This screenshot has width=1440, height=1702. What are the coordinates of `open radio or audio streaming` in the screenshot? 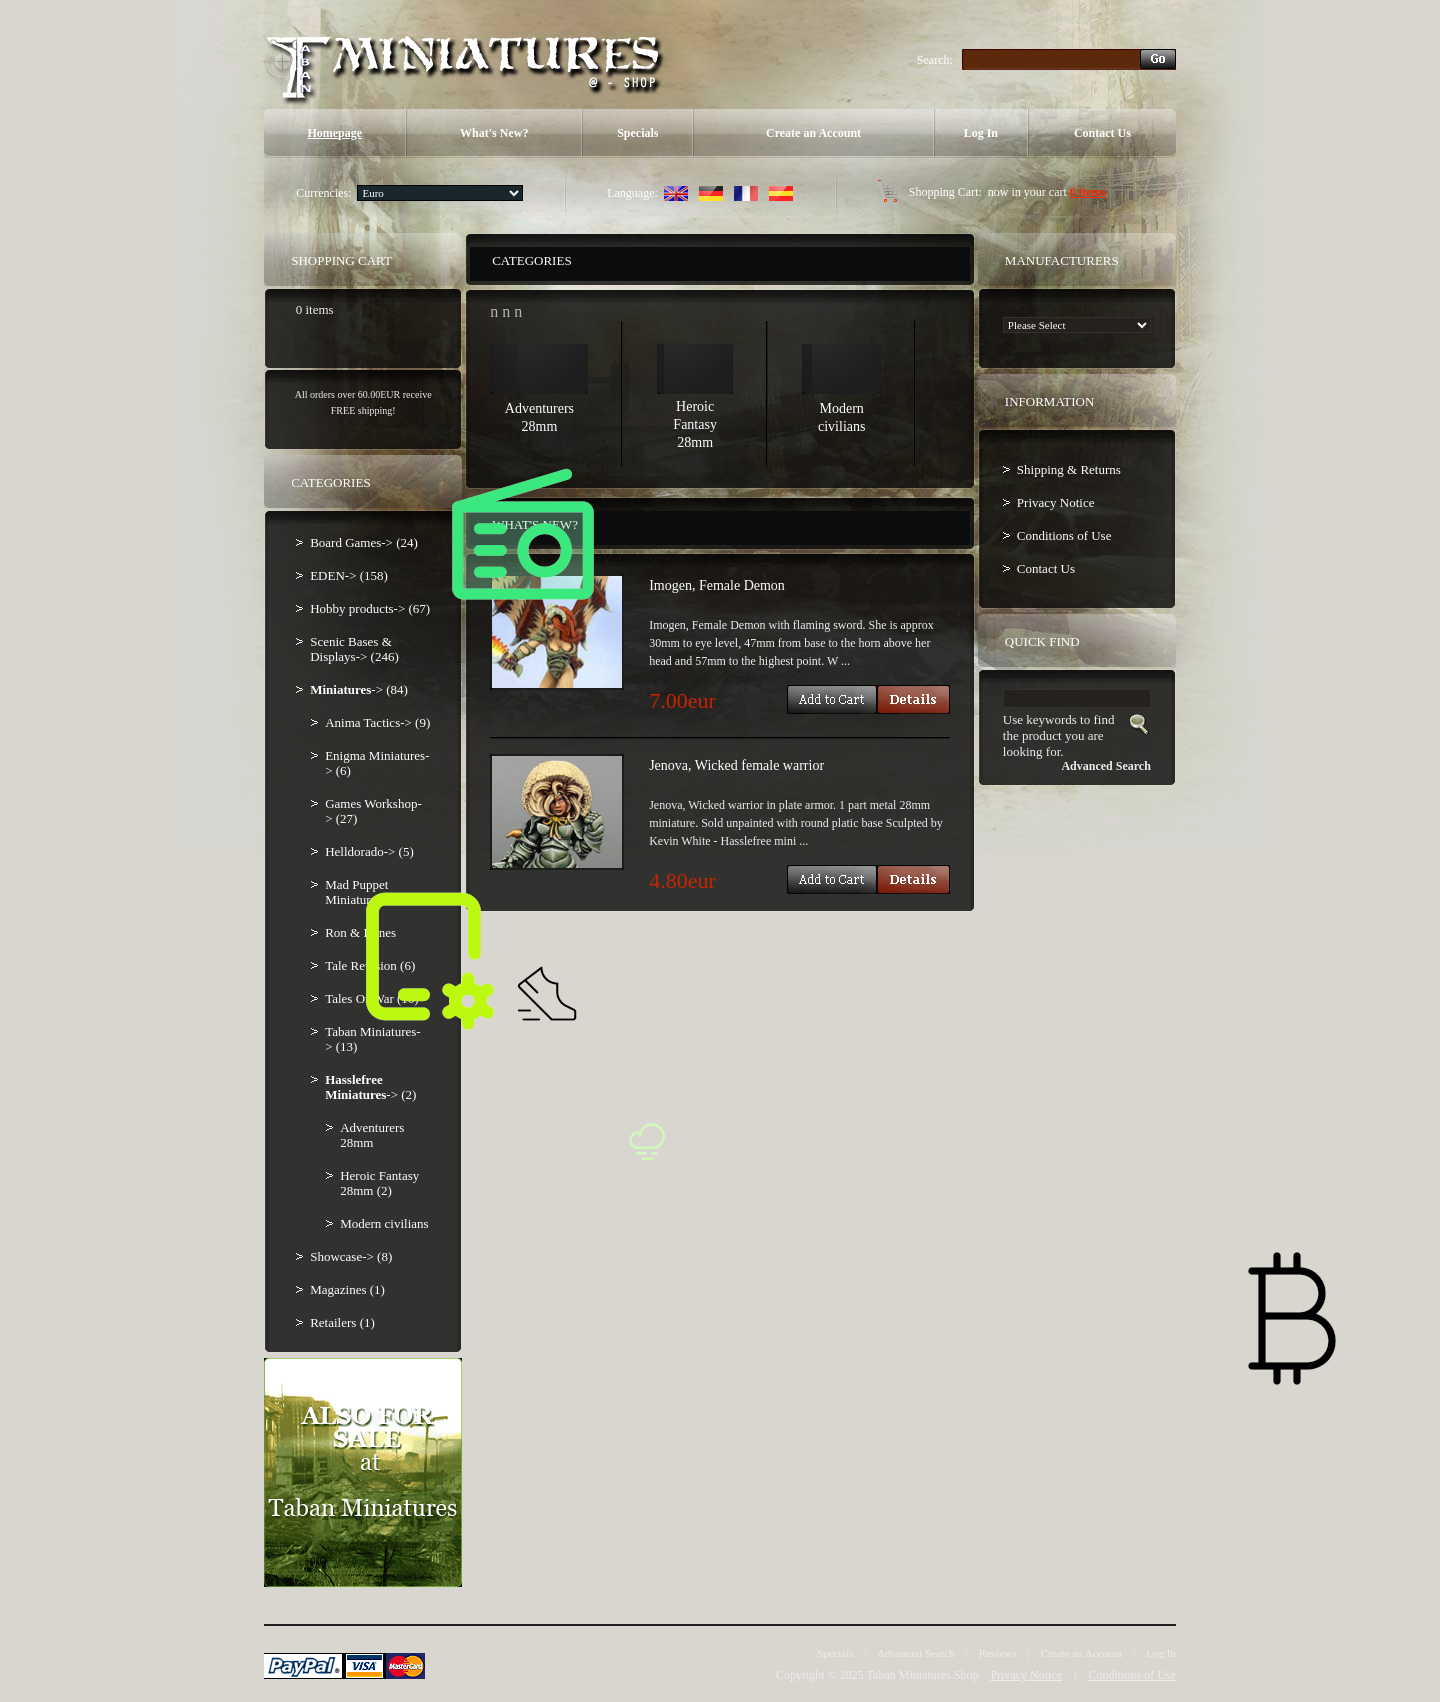 It's located at (523, 545).